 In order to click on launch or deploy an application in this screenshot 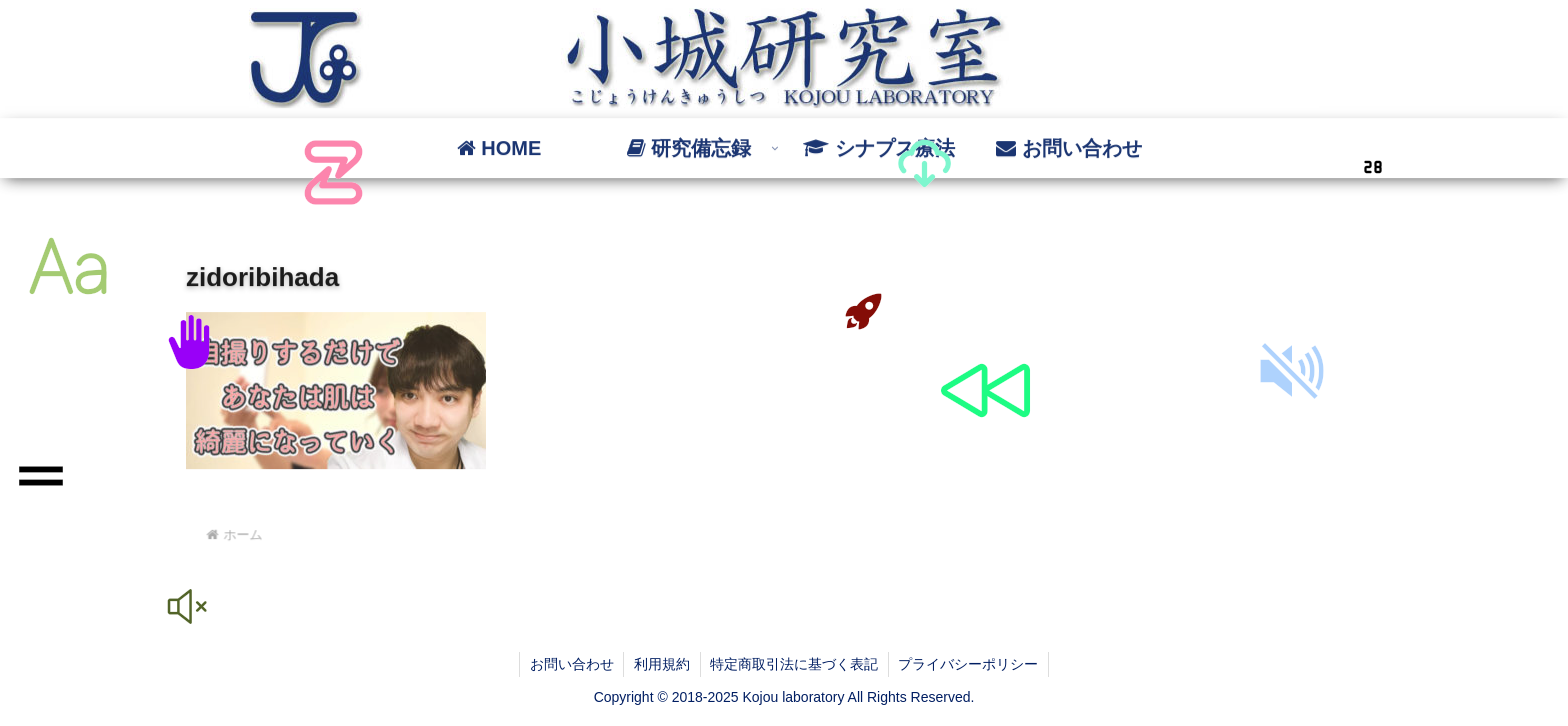, I will do `click(863, 311)`.